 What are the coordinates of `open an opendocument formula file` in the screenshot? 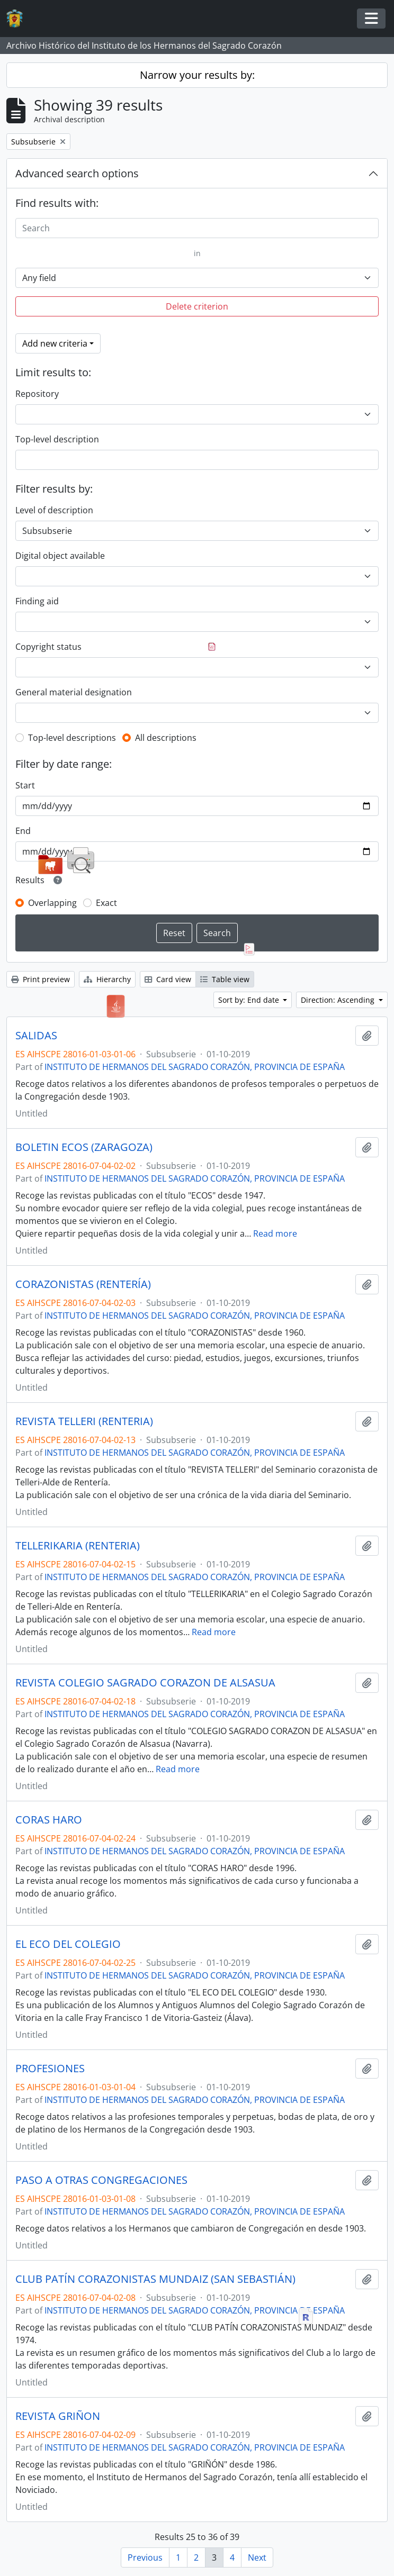 It's located at (212, 647).